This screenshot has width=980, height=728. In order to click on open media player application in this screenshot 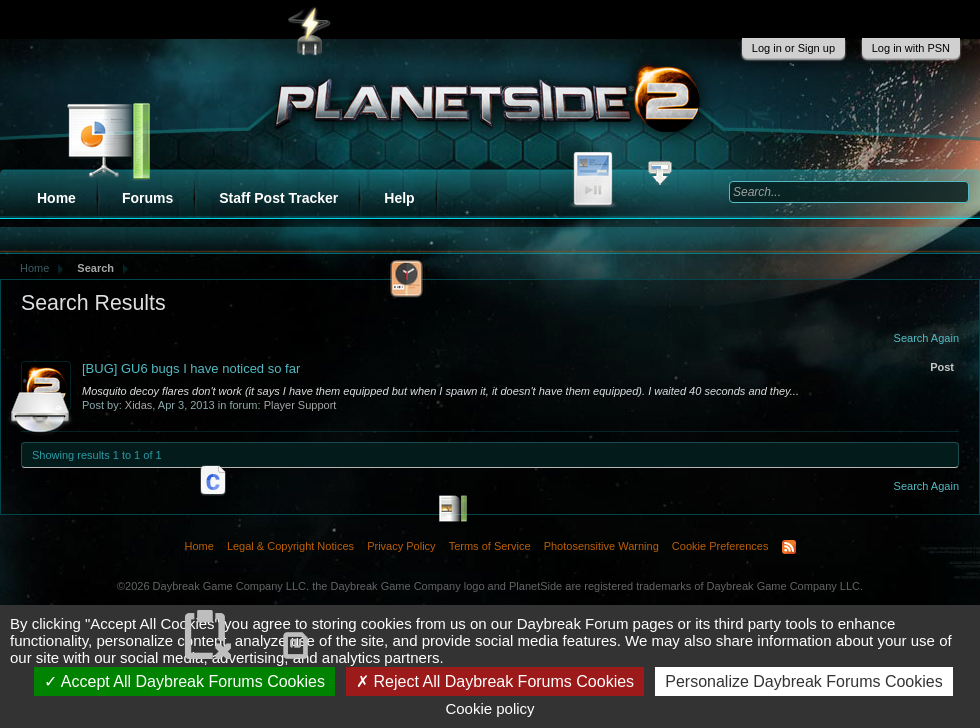, I will do `click(593, 179)`.